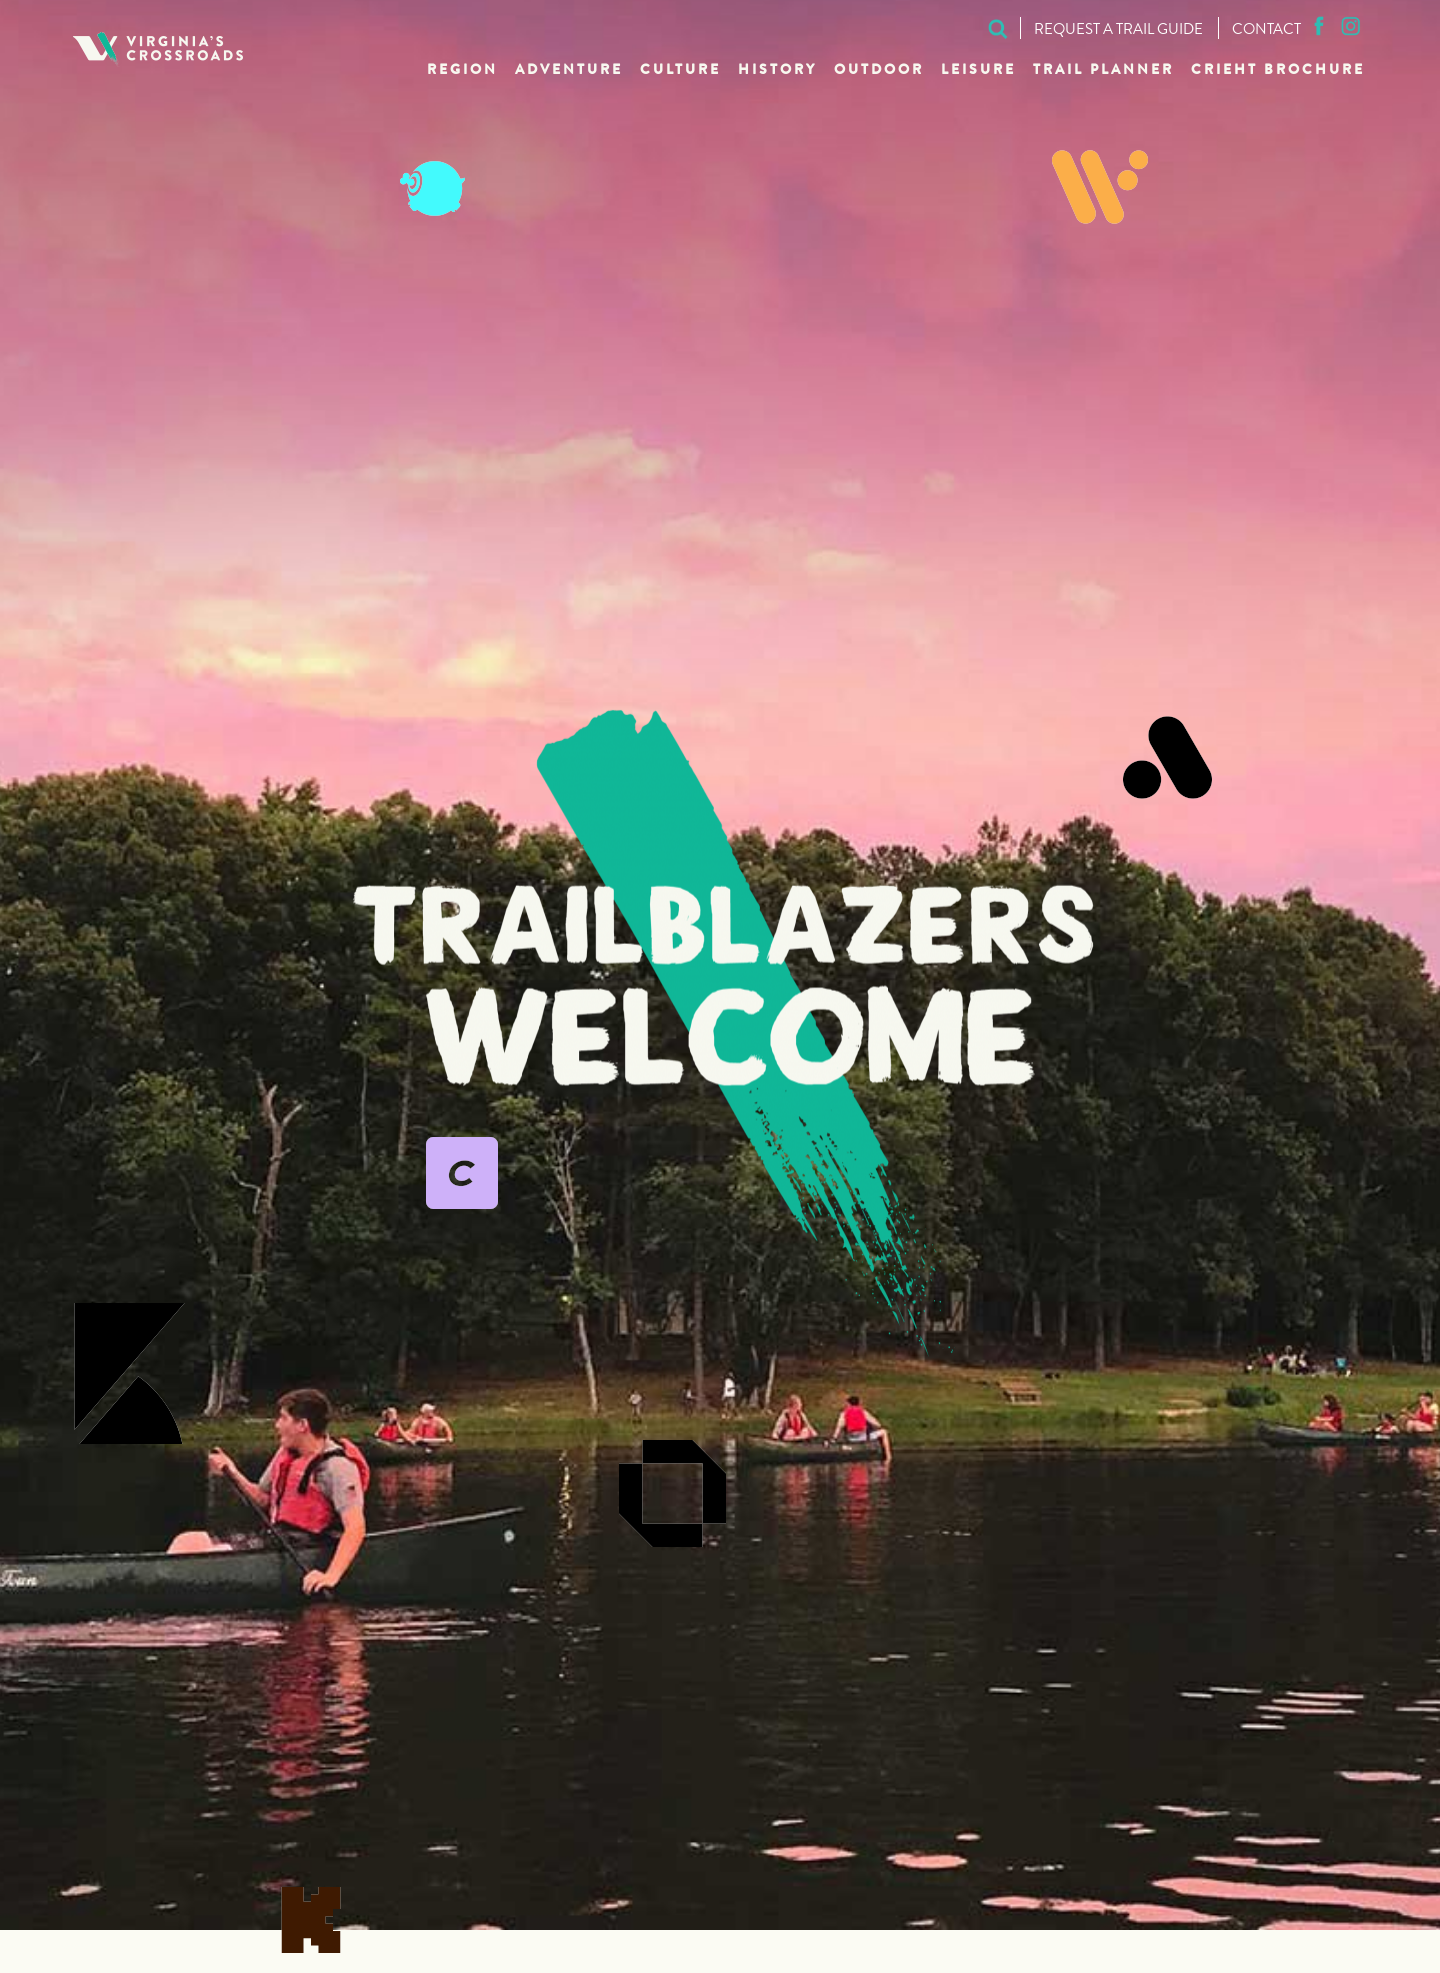 The image size is (1440, 1973). What do you see at coordinates (1167, 757) in the screenshot?
I see `analogue brand logo` at bounding box center [1167, 757].